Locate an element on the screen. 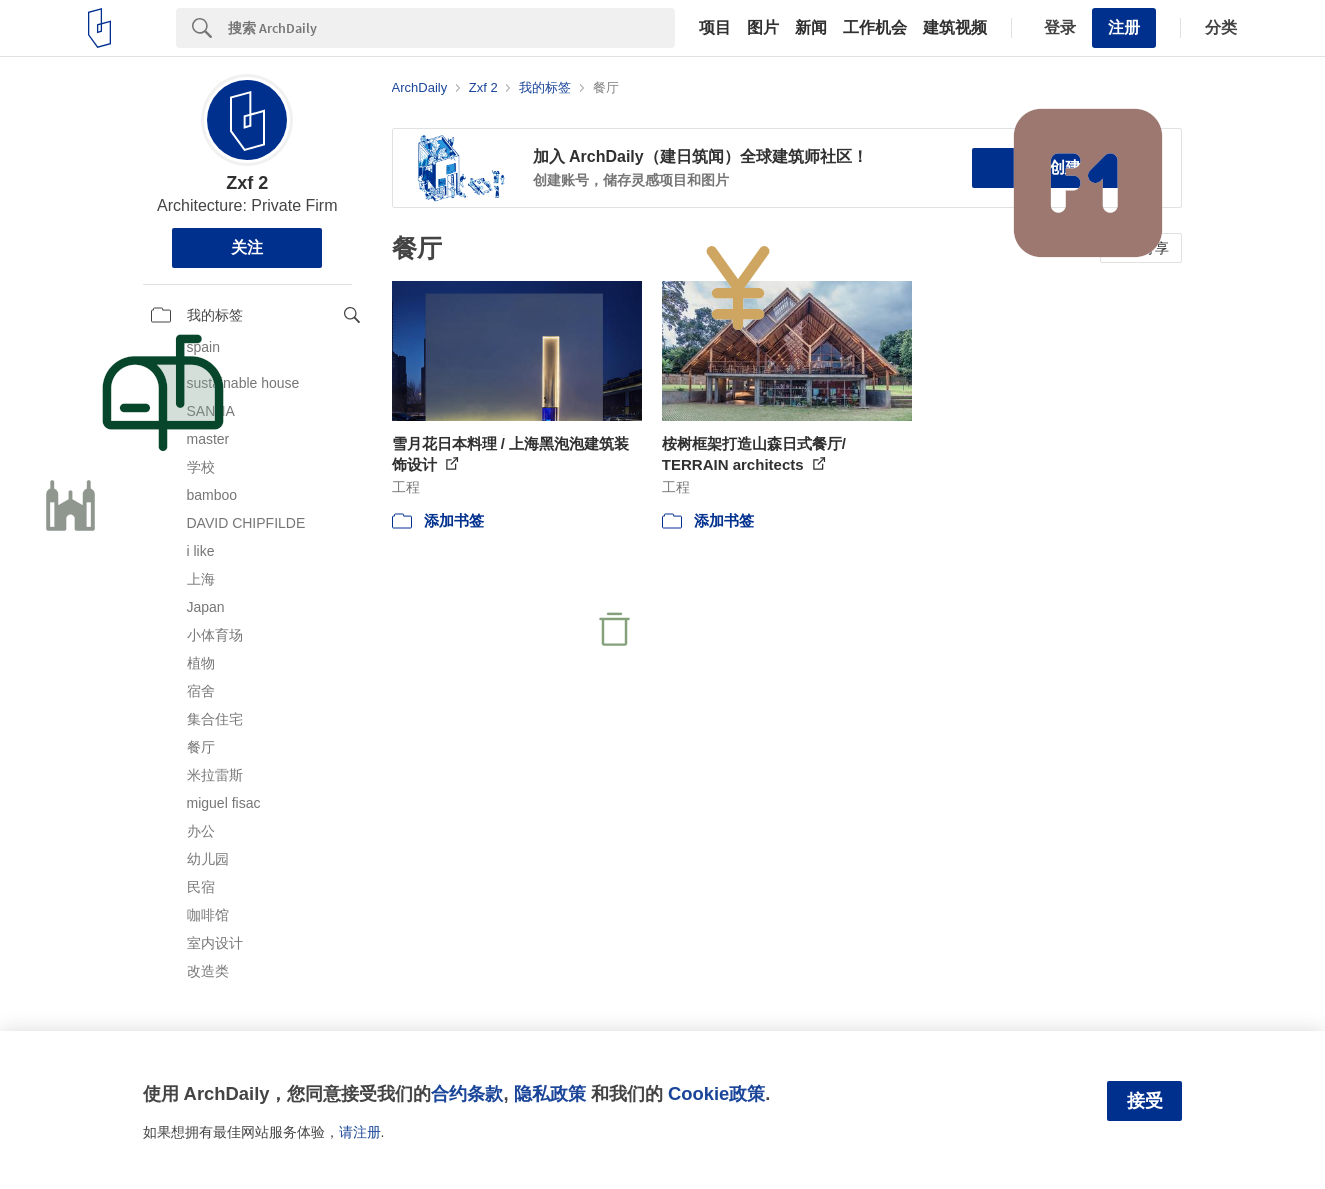 This screenshot has width=1325, height=1189. access F1 help or documentation is located at coordinates (1088, 183).